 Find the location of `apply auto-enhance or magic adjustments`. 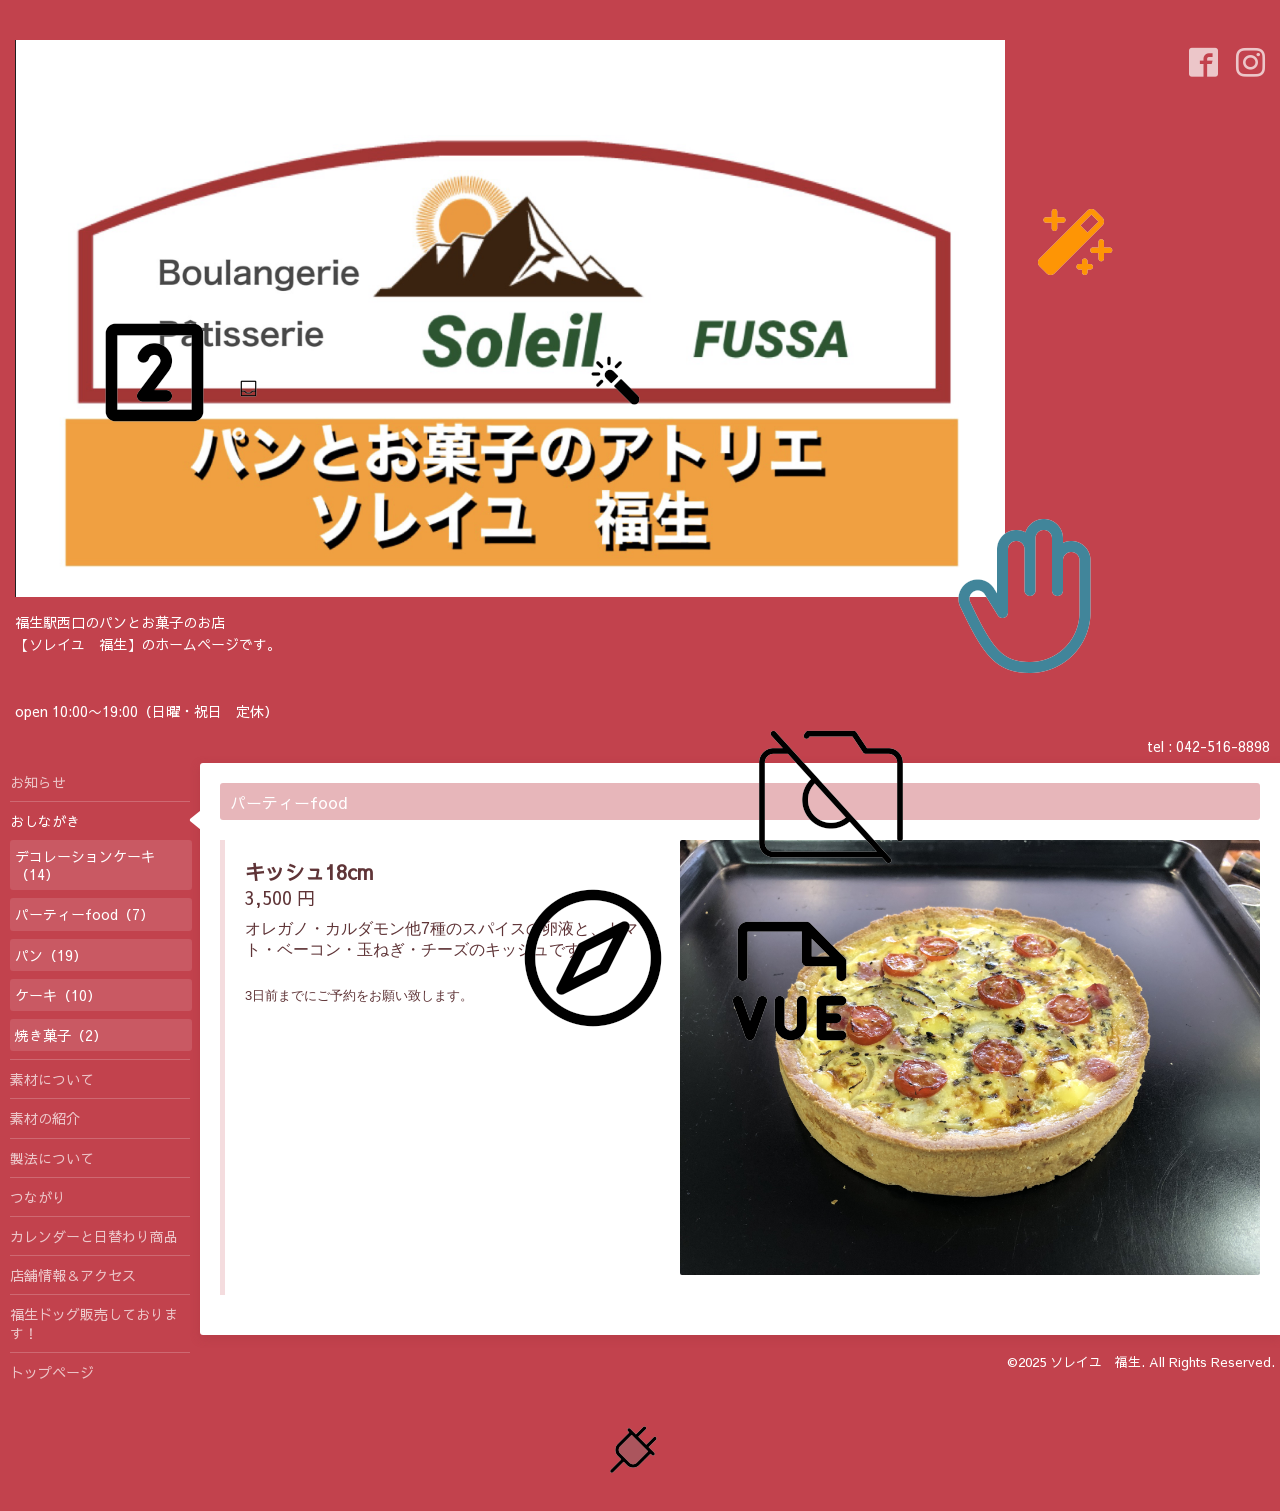

apply auto-enhance or magic adjustments is located at coordinates (616, 381).